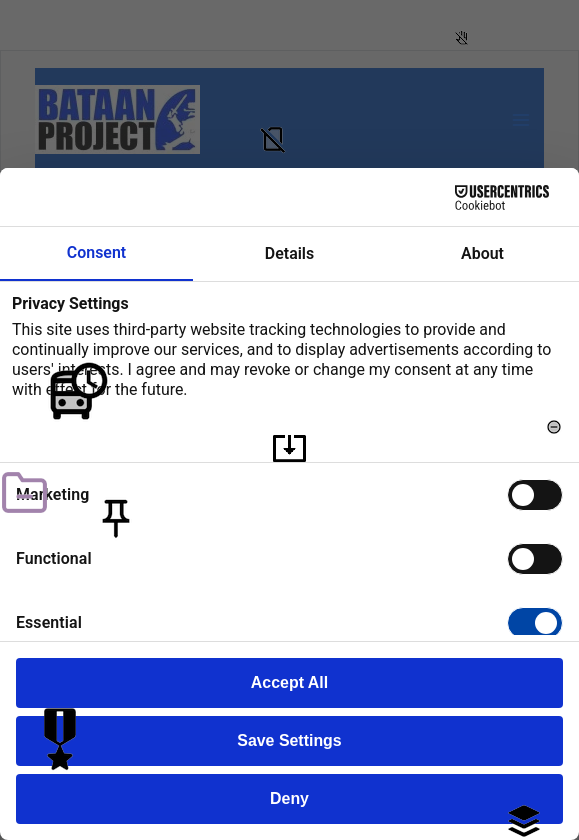 The height and width of the screenshot is (840, 579). Describe the element at coordinates (60, 740) in the screenshot. I see `view achievements or awards` at that location.